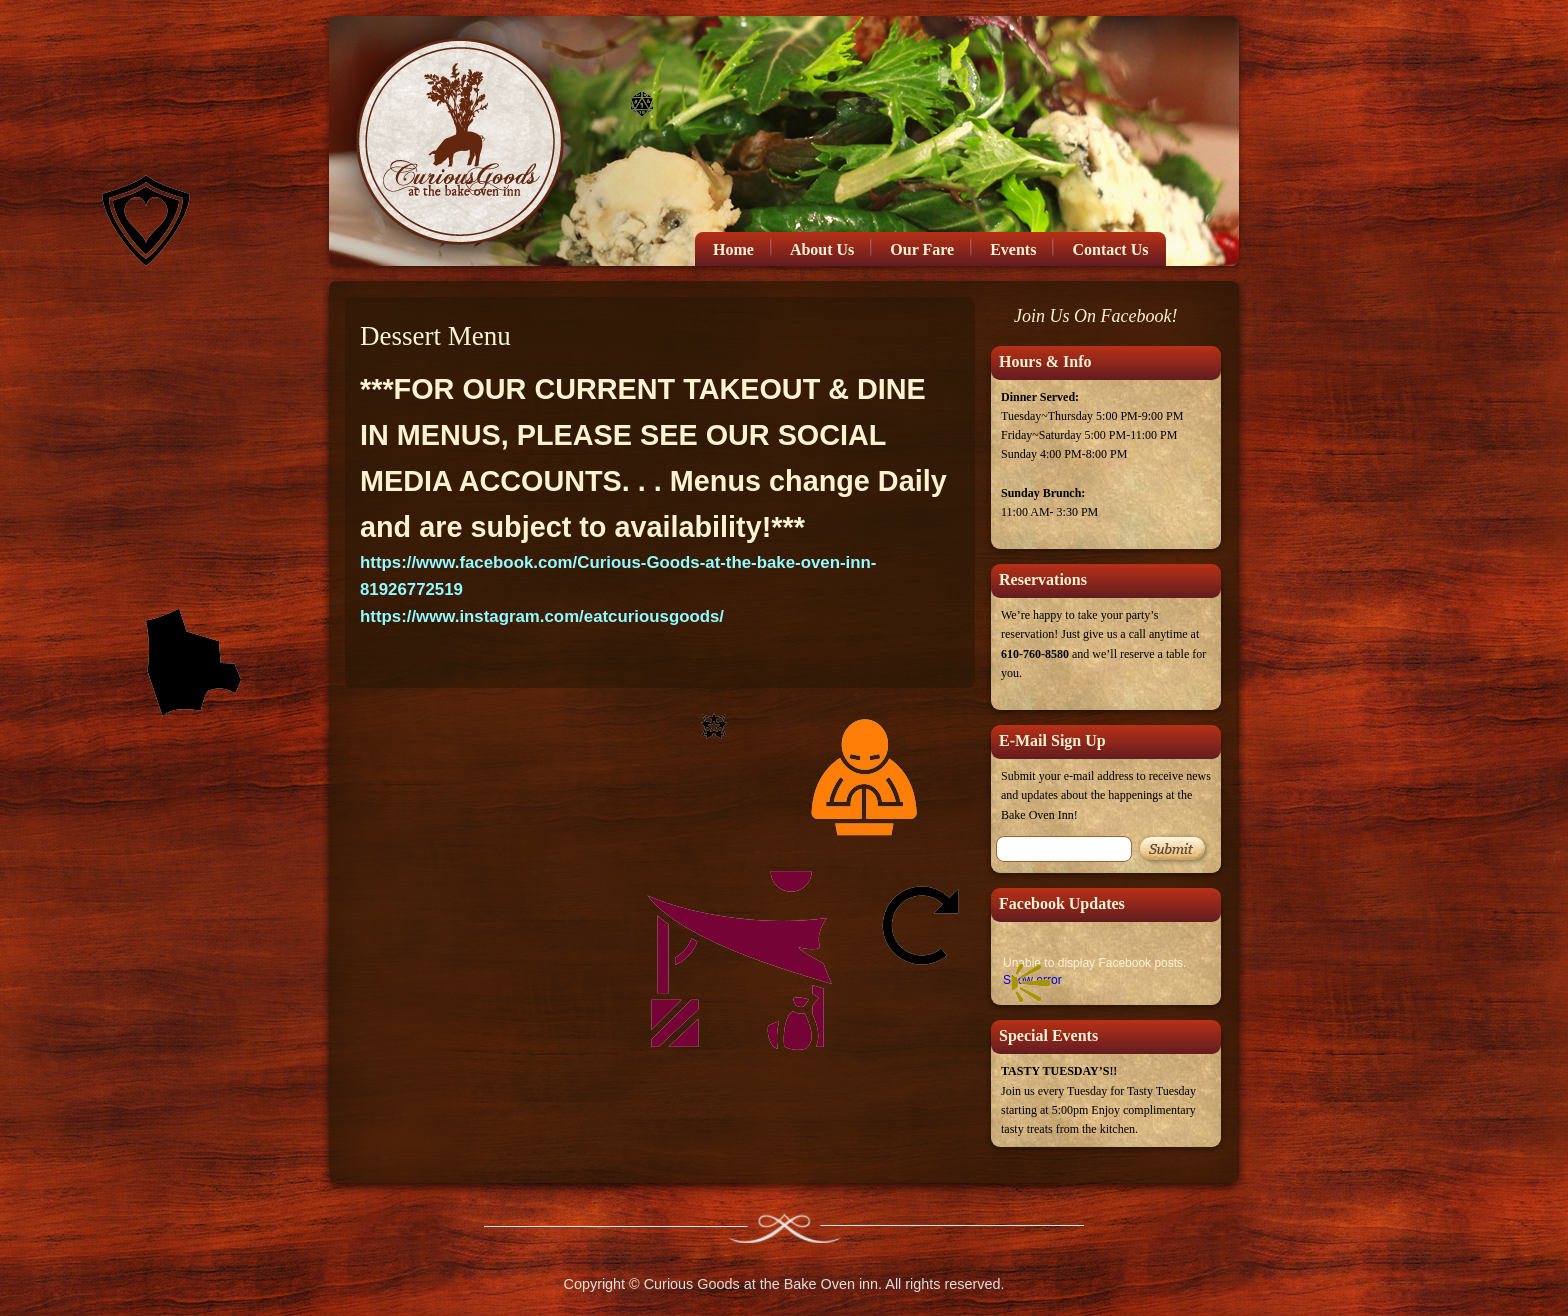 Image resolution: width=1568 pixels, height=1316 pixels. Describe the element at coordinates (739, 960) in the screenshot. I see `set up camp in a desert region` at that location.